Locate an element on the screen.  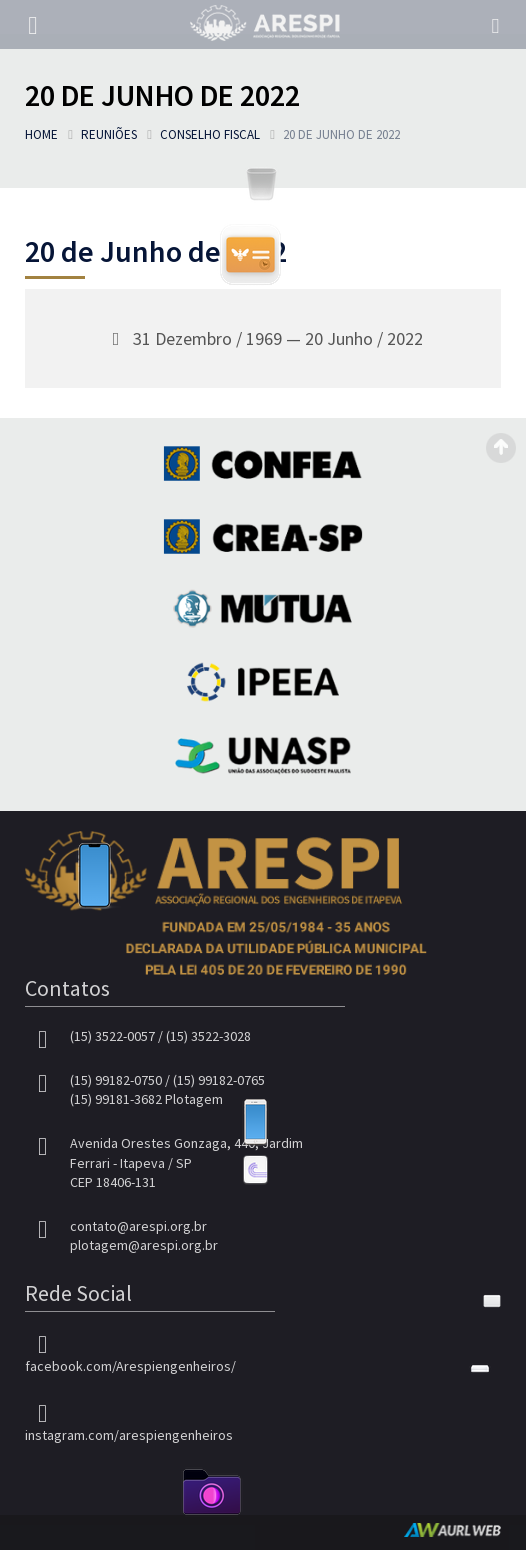
external trackpad or touchpad device is located at coordinates (492, 1301).